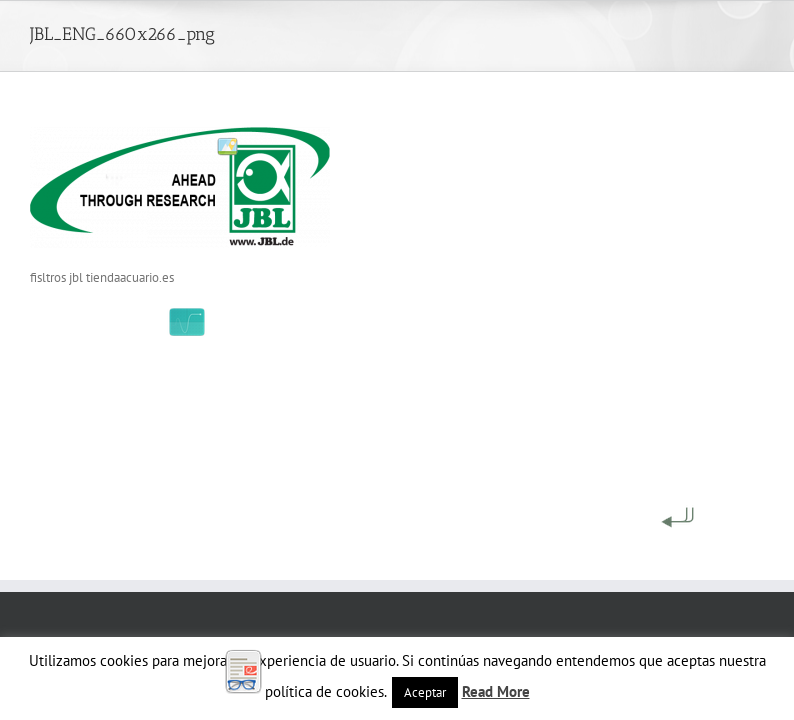 The height and width of the screenshot is (720, 794). Describe the element at coordinates (243, 671) in the screenshot. I see `open evince document viewer` at that location.